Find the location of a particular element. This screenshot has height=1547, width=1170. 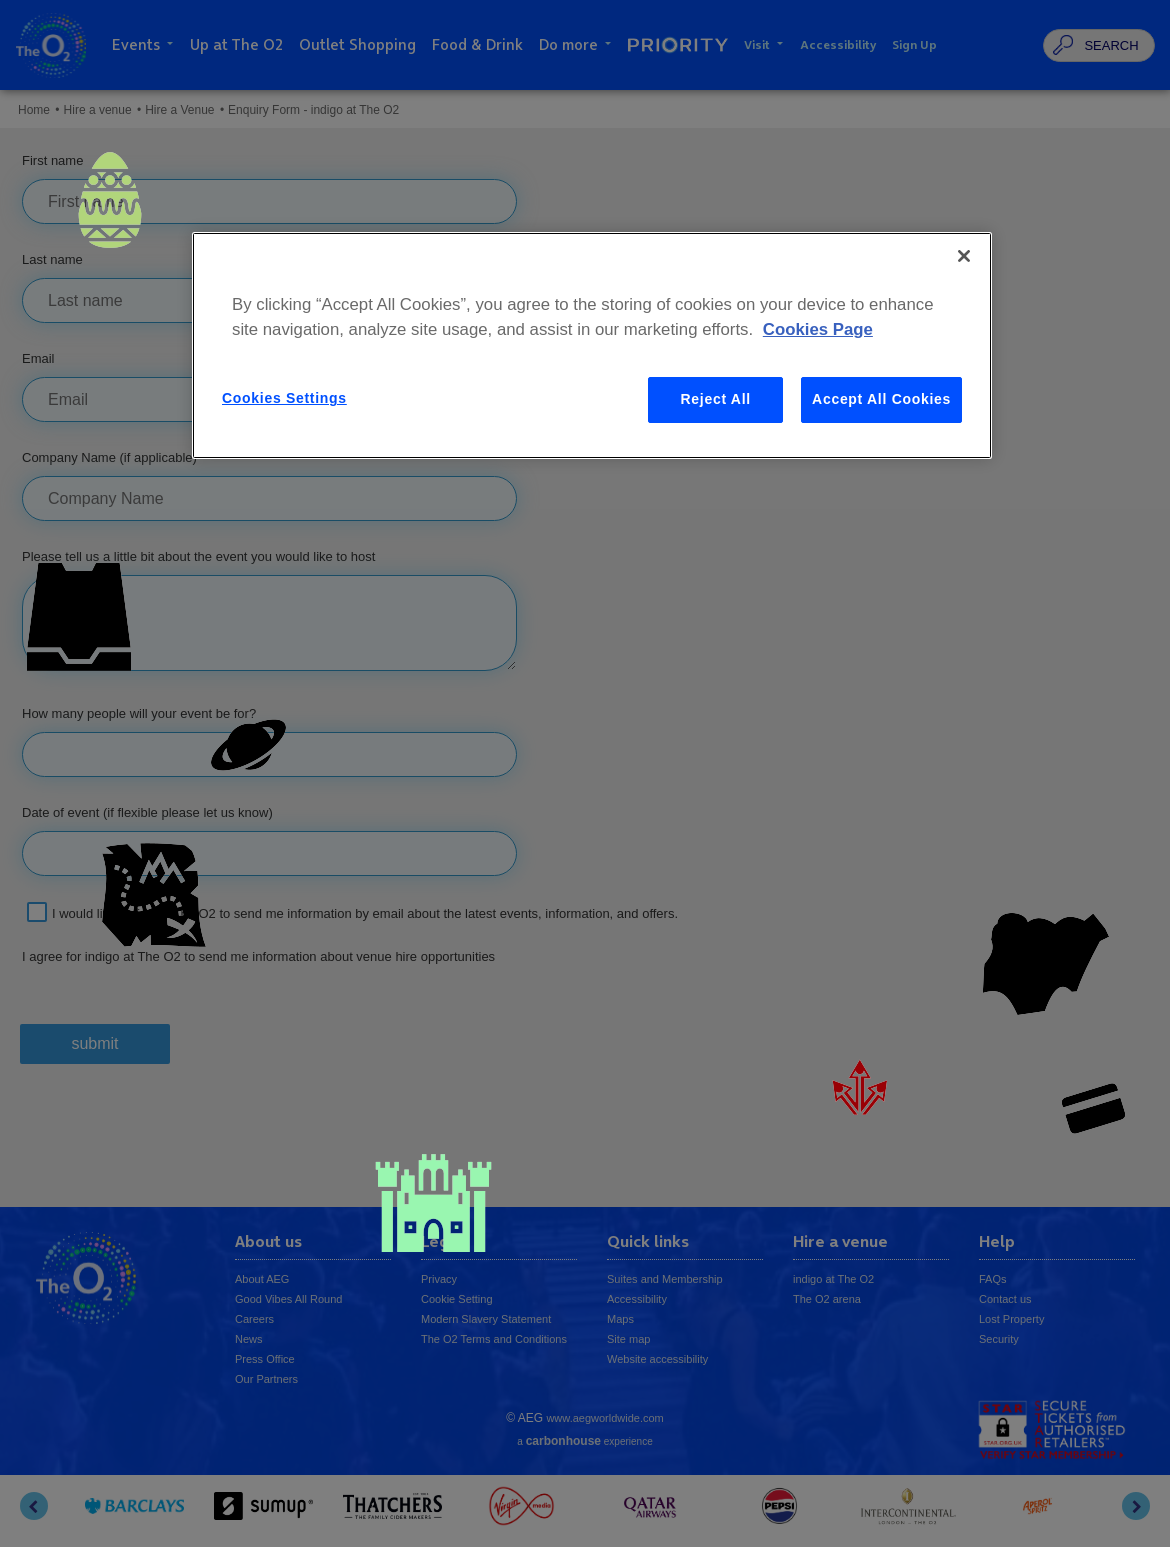

select Nigeria as your country or region is located at coordinates (1046, 964).